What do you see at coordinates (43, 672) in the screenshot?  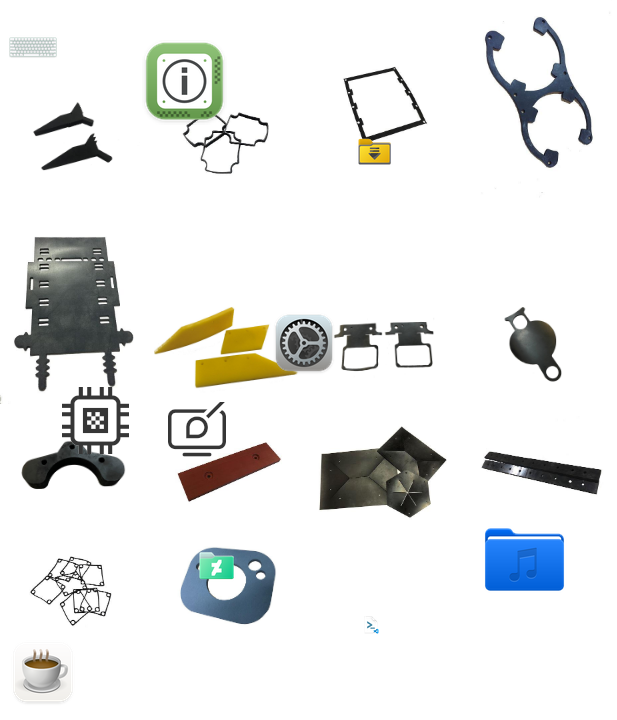 I see `launch caffeine app to prevent sleep mode` at bounding box center [43, 672].